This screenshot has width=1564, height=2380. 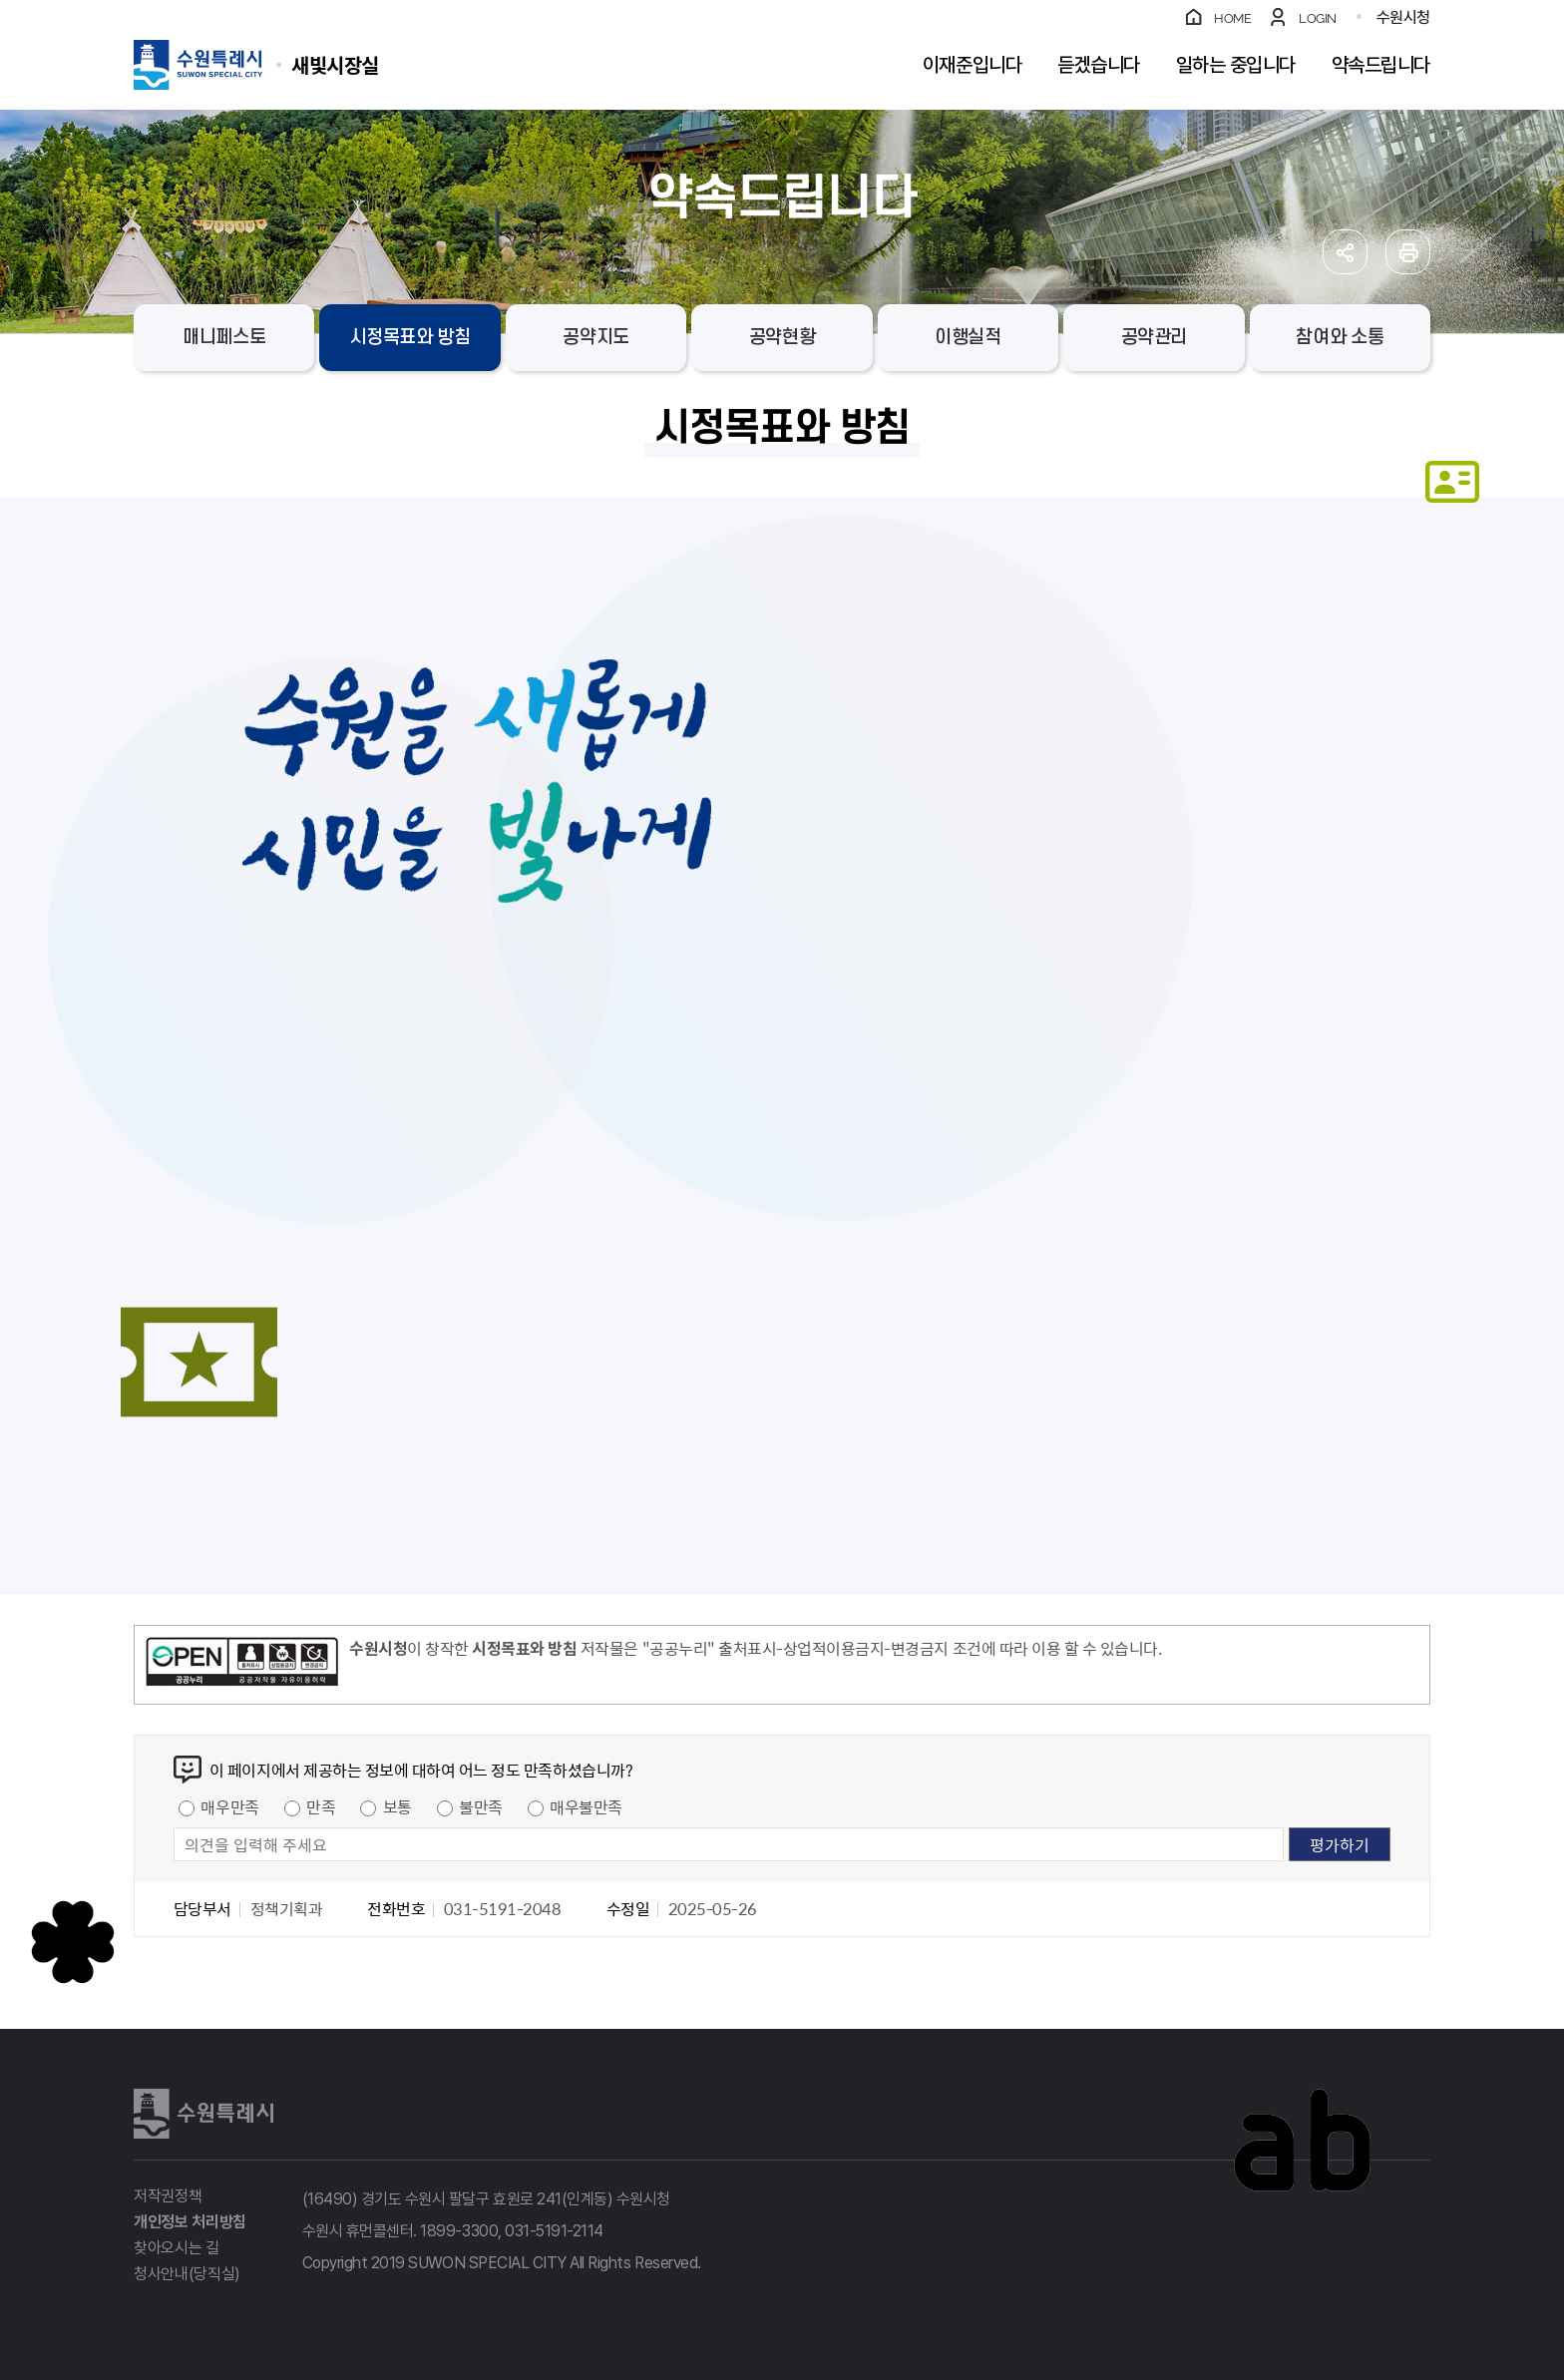 I want to click on indicates a lucky or bonus reward, so click(x=73, y=1942).